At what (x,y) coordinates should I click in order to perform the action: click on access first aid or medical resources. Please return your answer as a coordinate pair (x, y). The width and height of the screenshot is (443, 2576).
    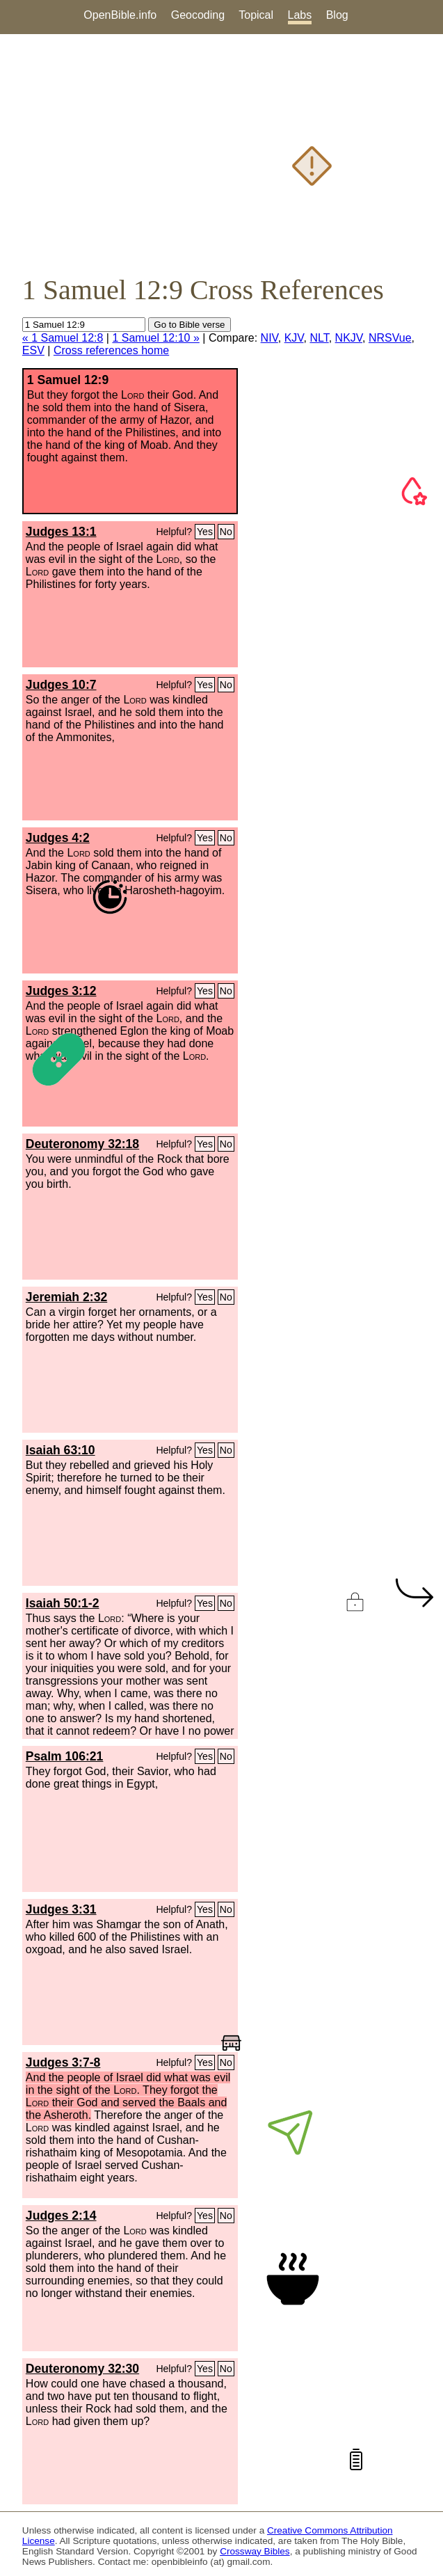
    Looking at the image, I should click on (58, 1059).